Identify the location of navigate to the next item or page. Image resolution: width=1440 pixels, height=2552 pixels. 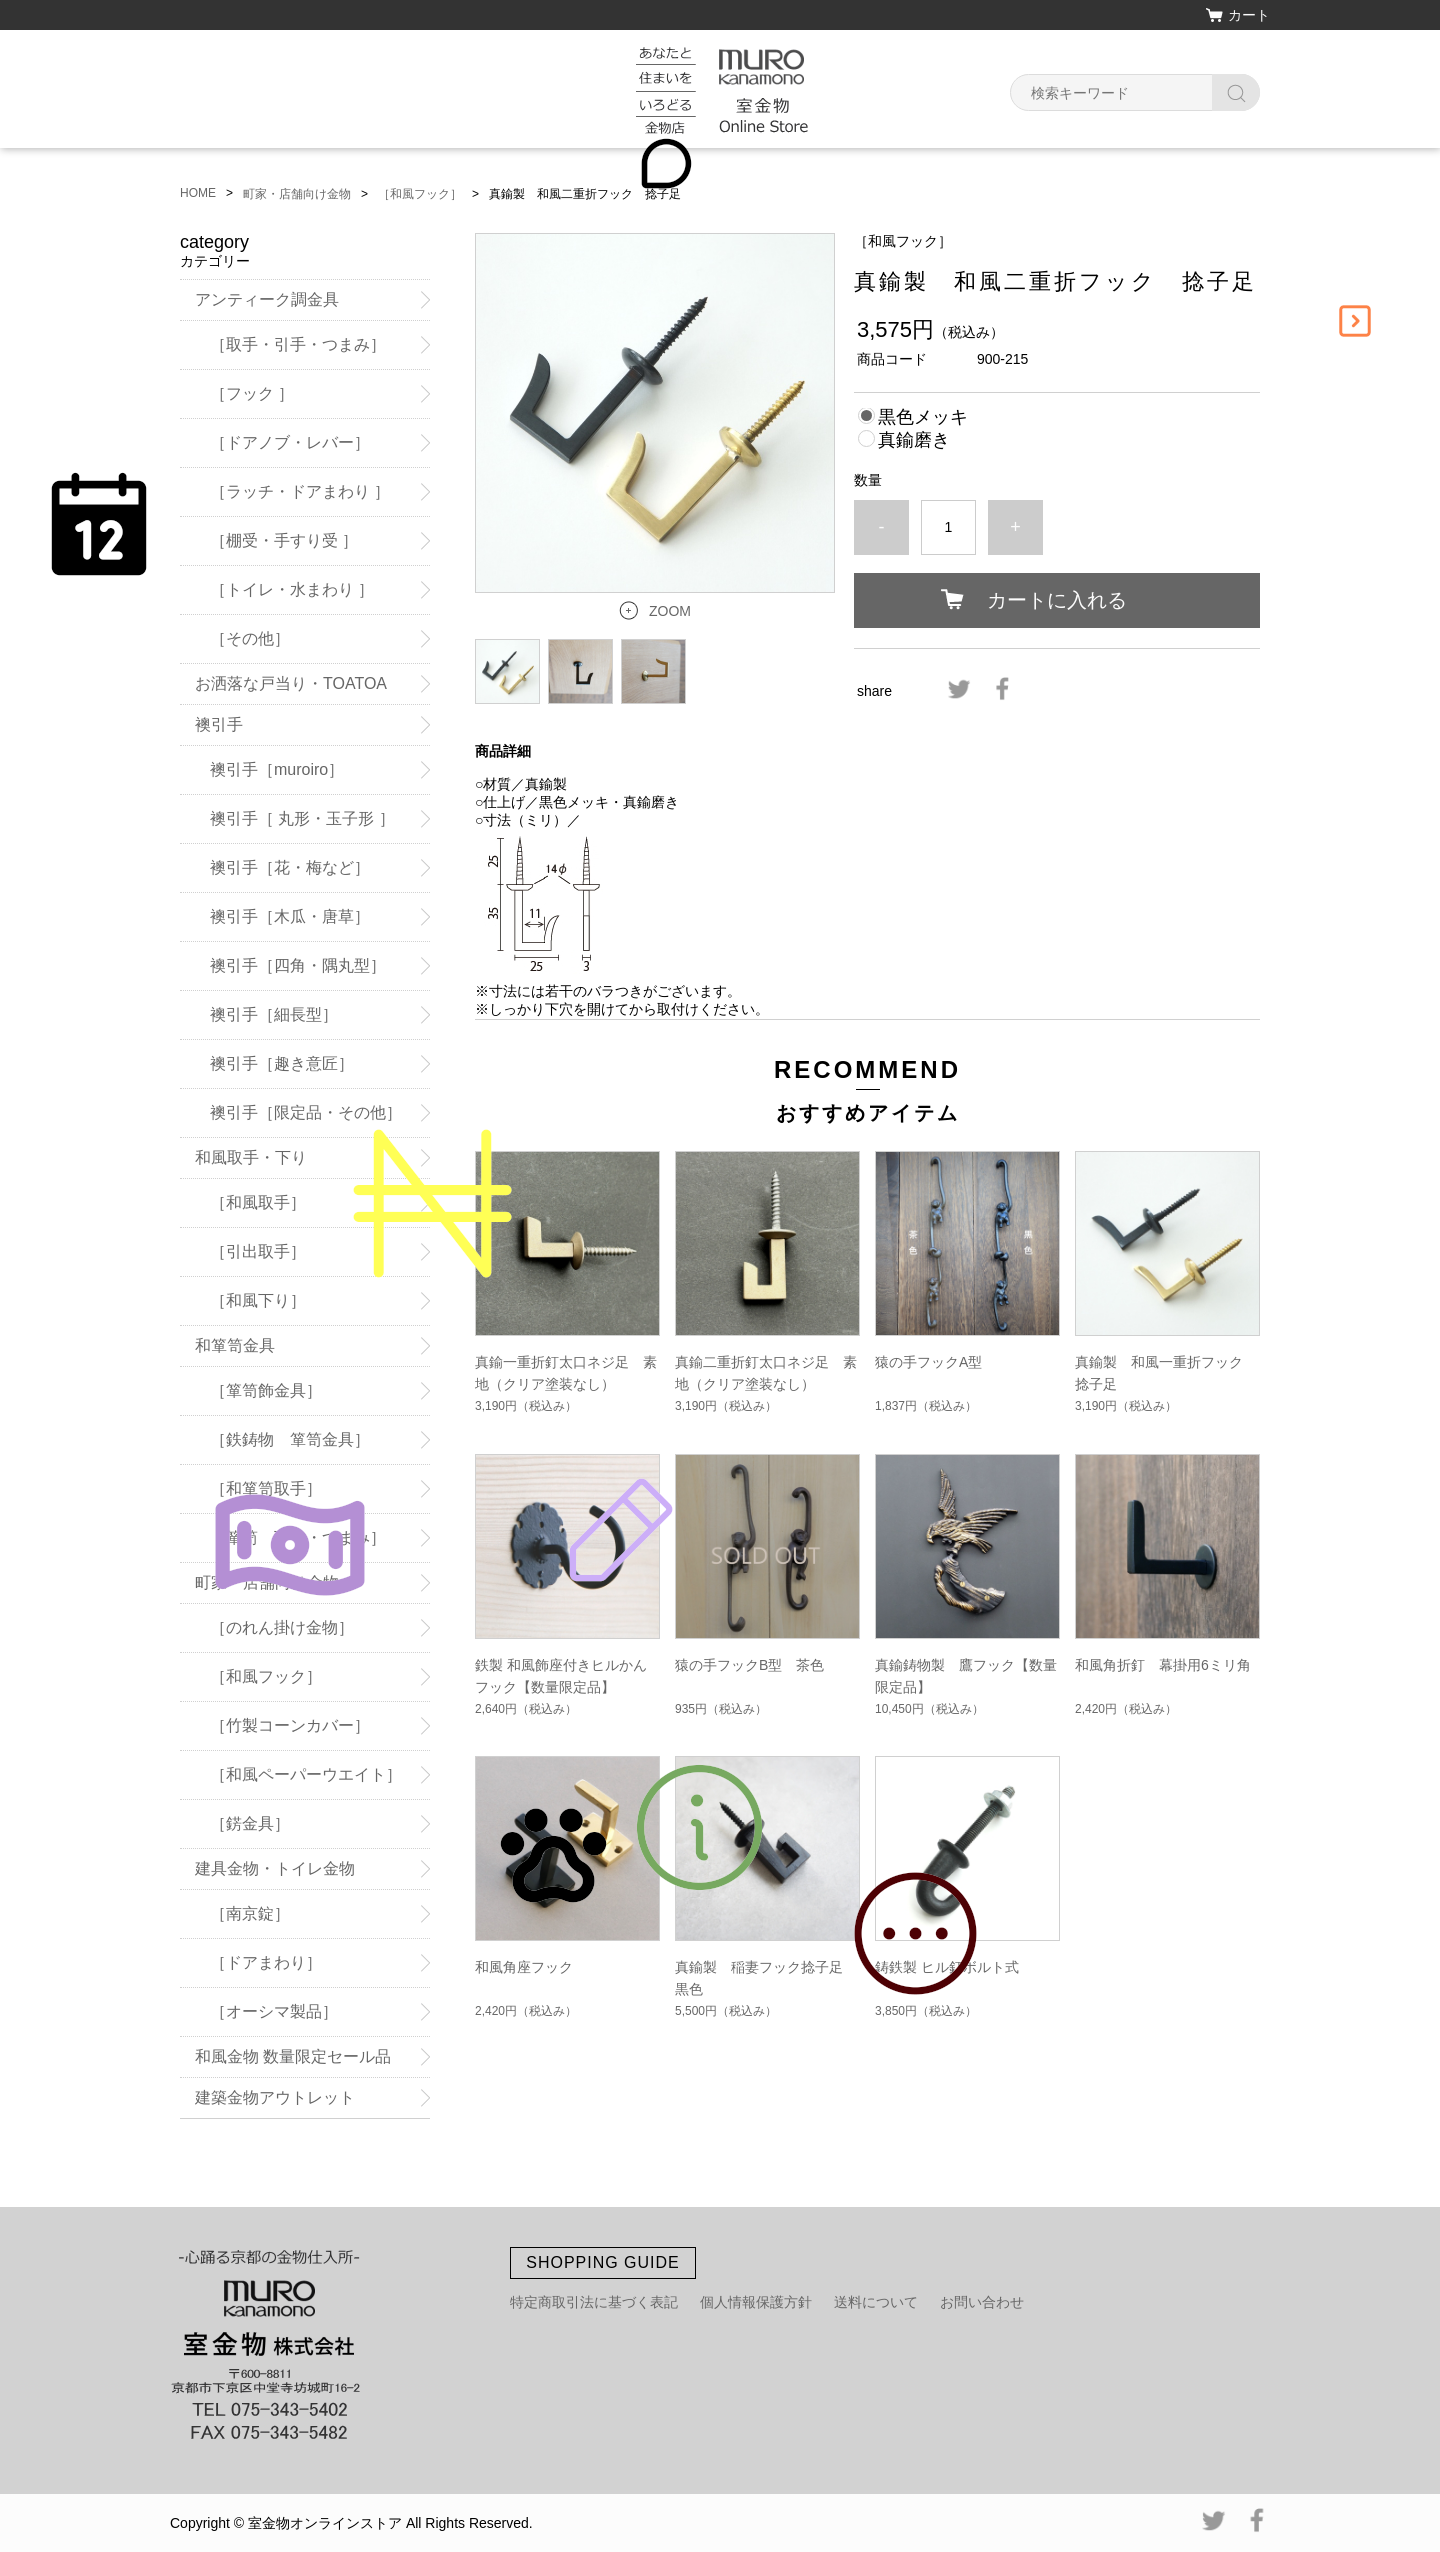
(1355, 321).